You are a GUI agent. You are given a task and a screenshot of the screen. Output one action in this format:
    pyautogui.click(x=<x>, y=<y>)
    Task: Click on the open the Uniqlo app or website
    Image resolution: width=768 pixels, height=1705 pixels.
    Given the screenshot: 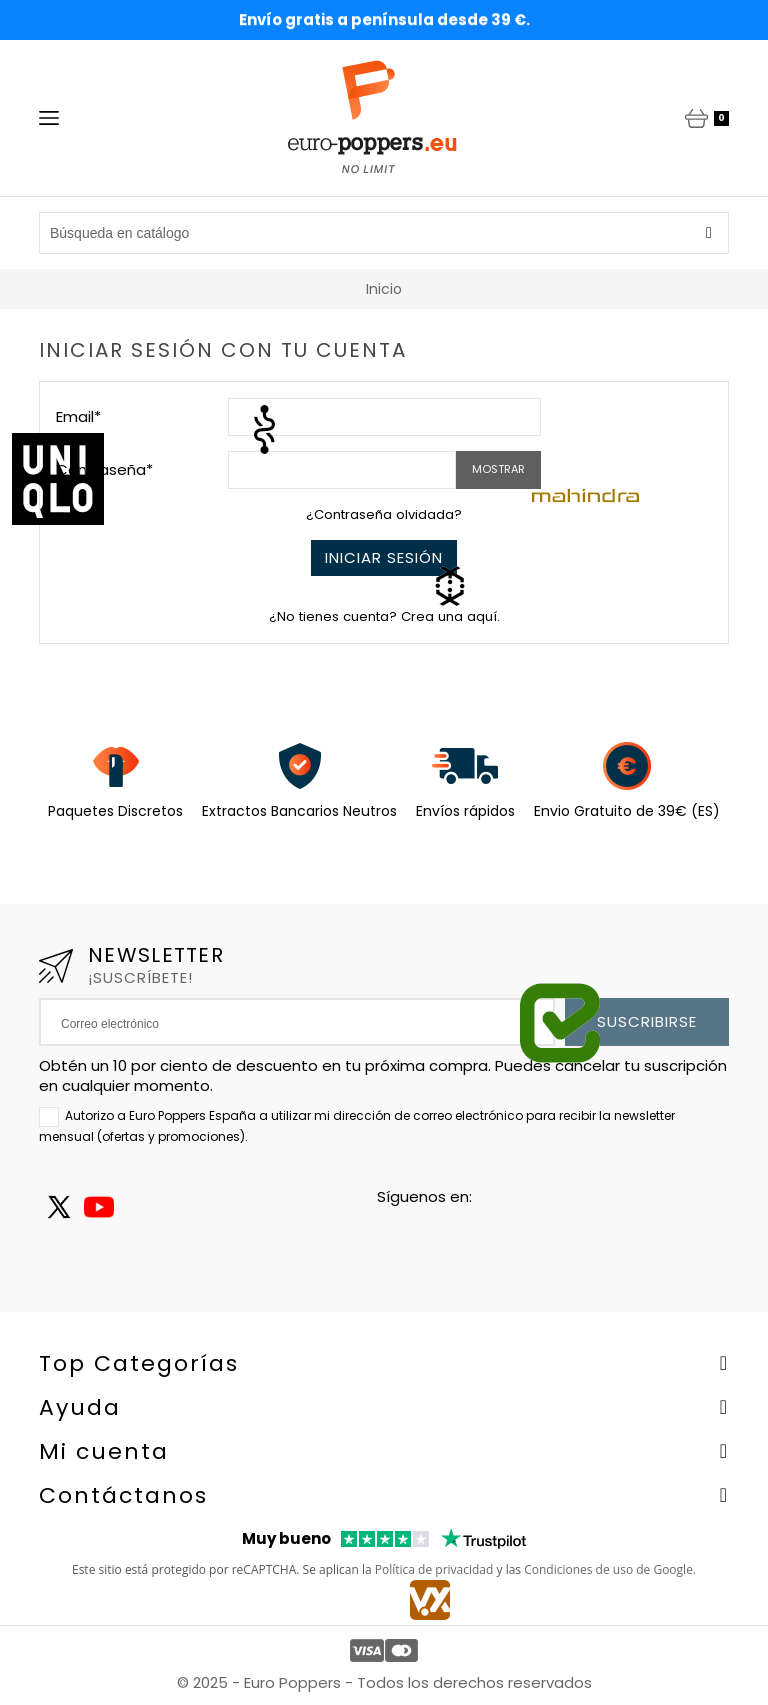 What is the action you would take?
    pyautogui.click(x=58, y=479)
    